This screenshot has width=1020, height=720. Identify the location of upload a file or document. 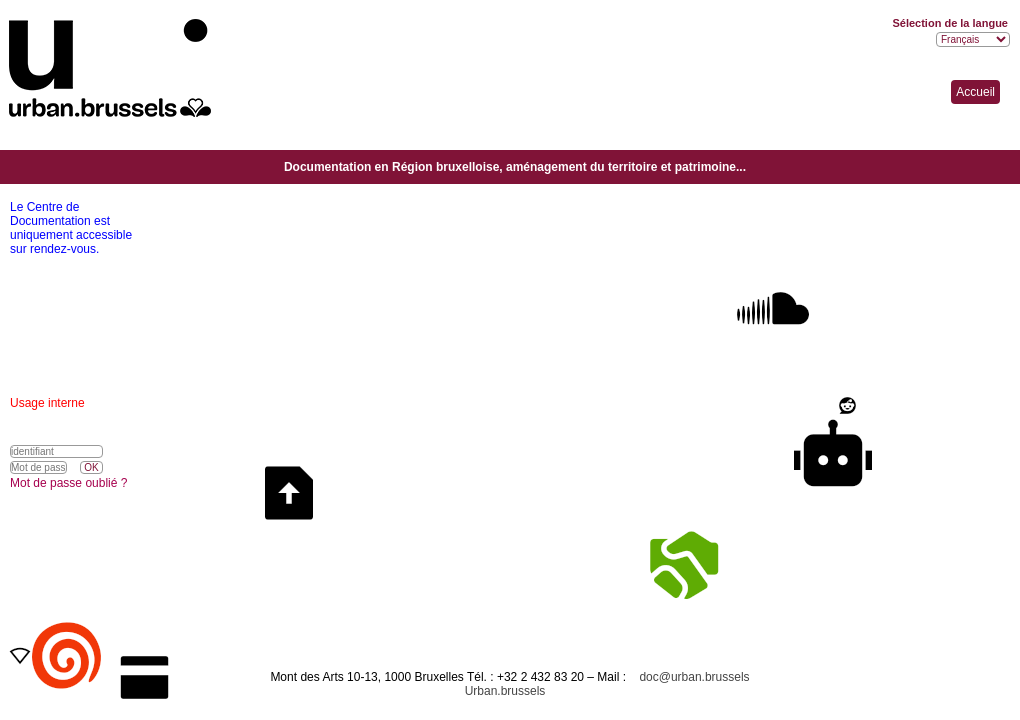
(289, 493).